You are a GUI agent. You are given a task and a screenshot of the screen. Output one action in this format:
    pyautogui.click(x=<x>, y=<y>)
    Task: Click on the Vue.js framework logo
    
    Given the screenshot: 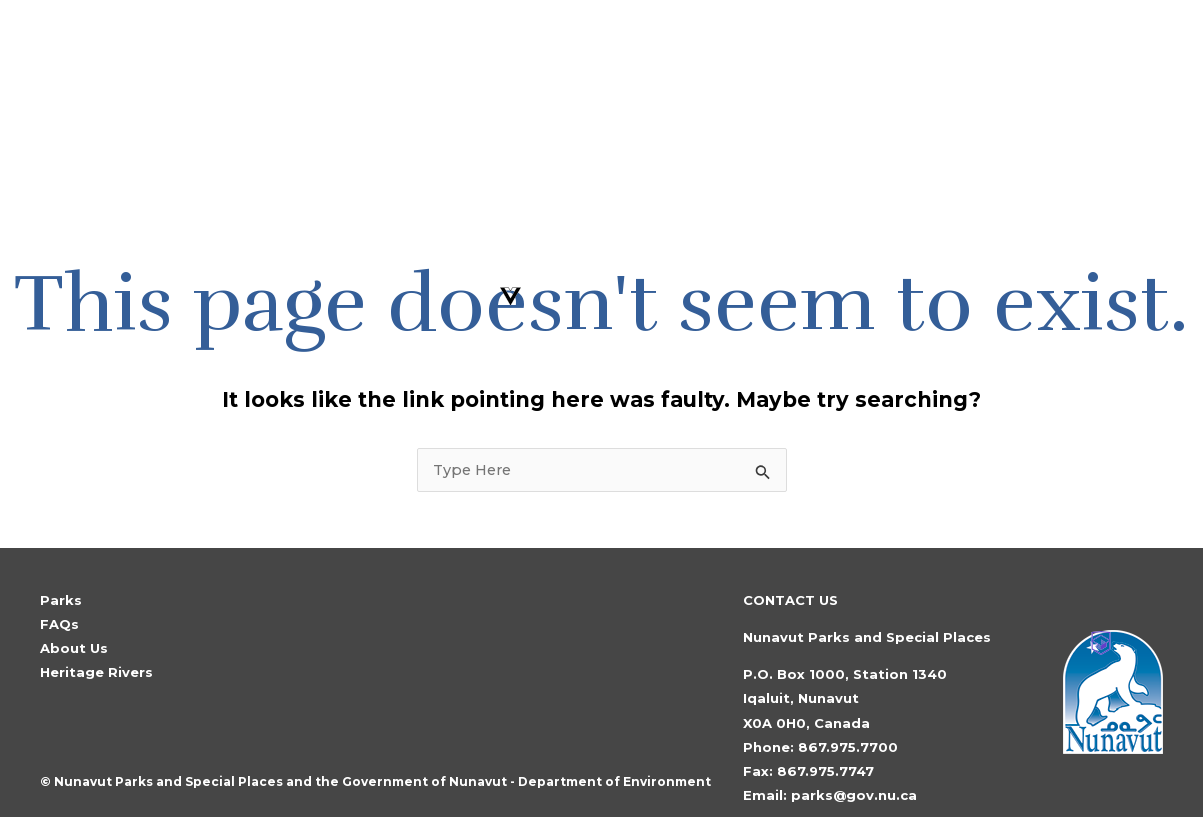 What is the action you would take?
    pyautogui.click(x=510, y=296)
    